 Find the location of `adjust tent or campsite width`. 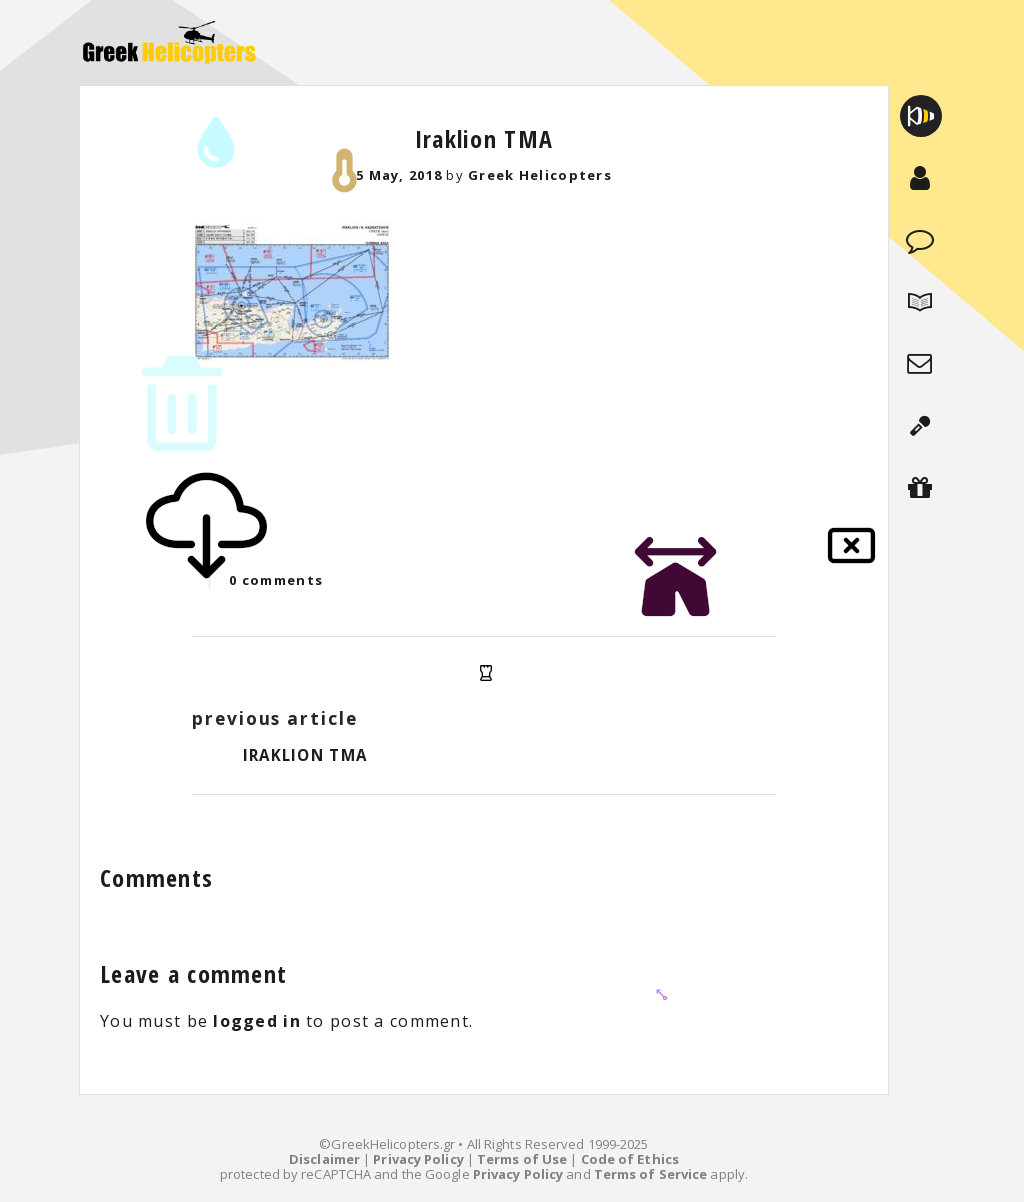

adjust tent or campsite width is located at coordinates (675, 576).